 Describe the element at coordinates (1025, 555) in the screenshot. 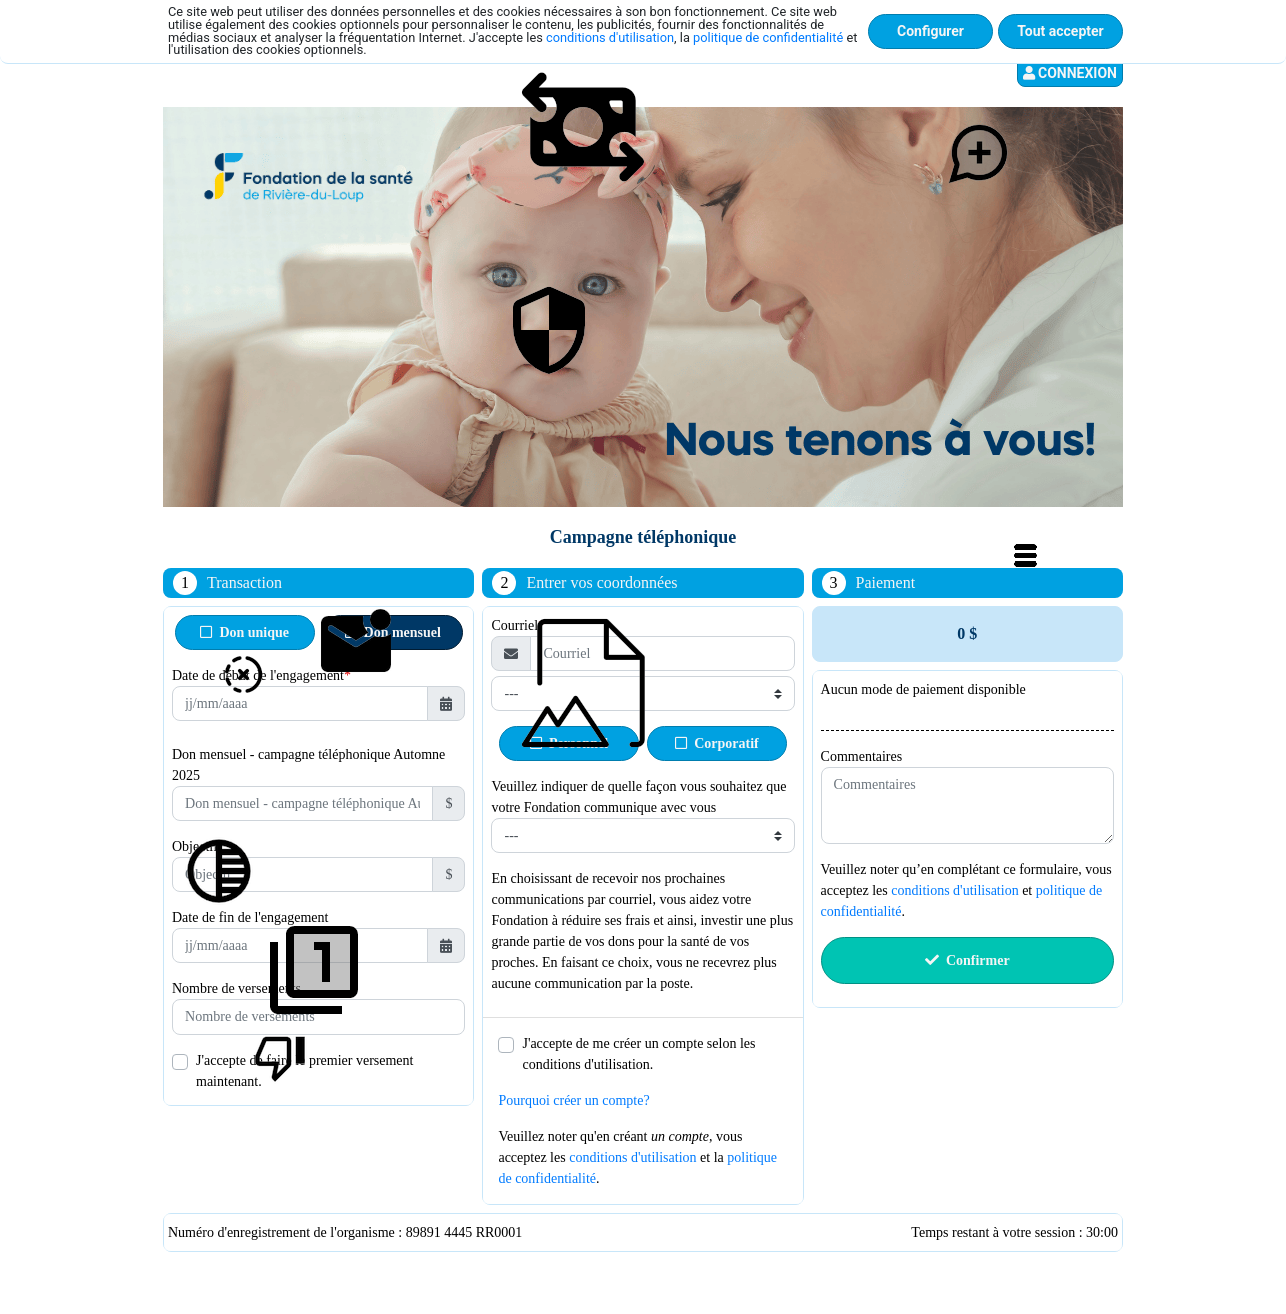

I see `view data in row format` at that location.